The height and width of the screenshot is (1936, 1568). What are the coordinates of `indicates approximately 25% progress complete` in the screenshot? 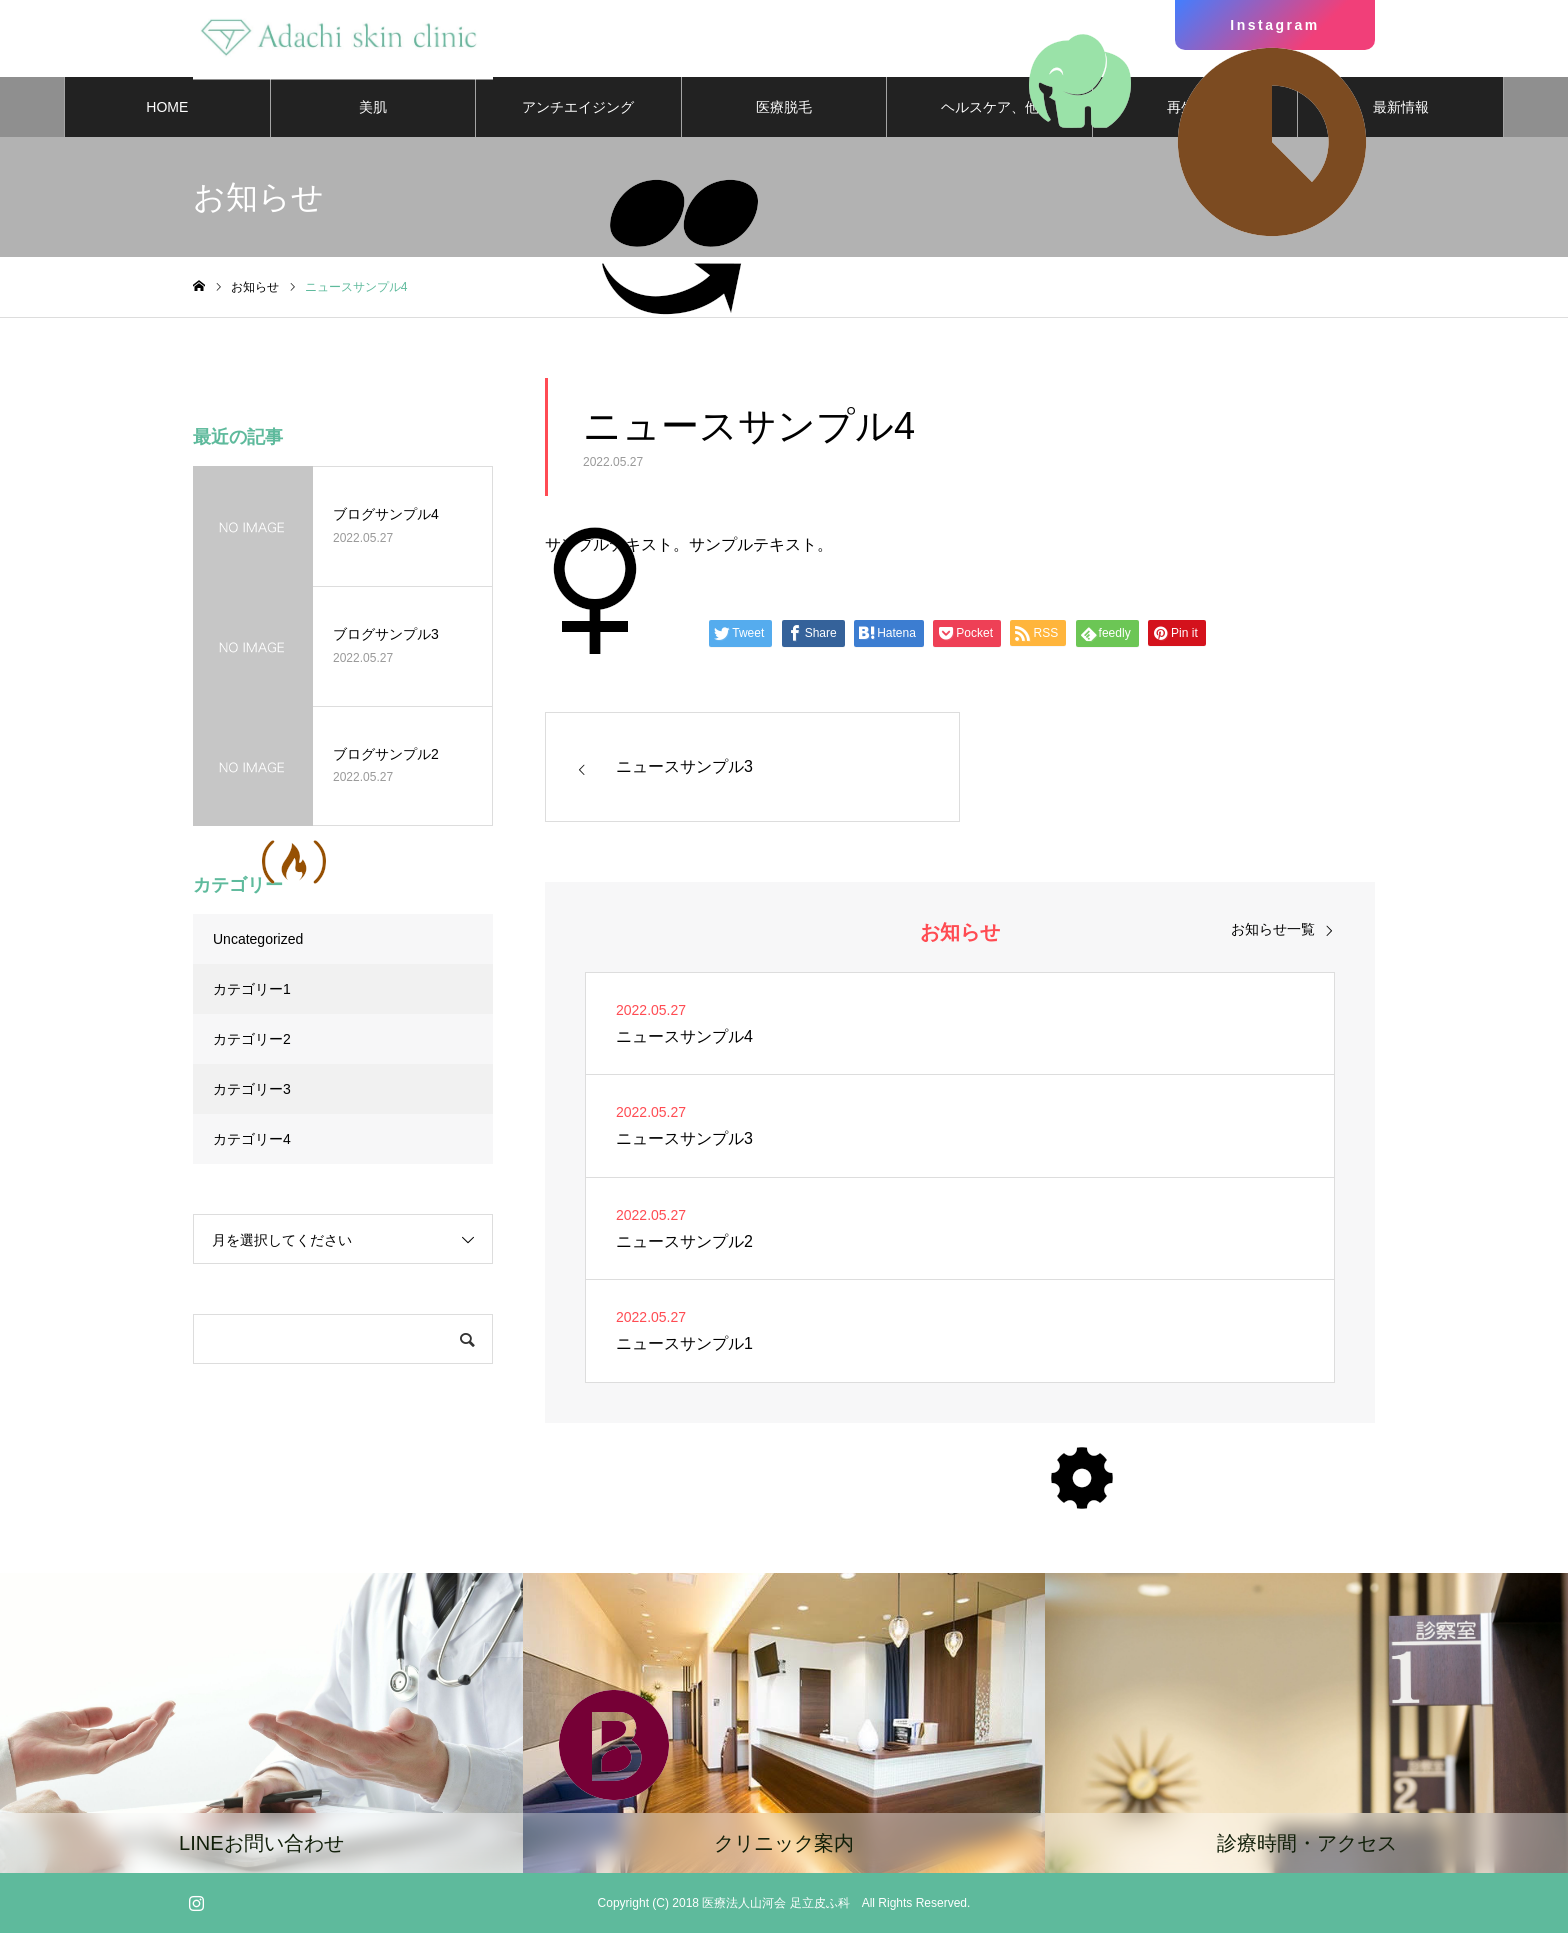 It's located at (1272, 142).